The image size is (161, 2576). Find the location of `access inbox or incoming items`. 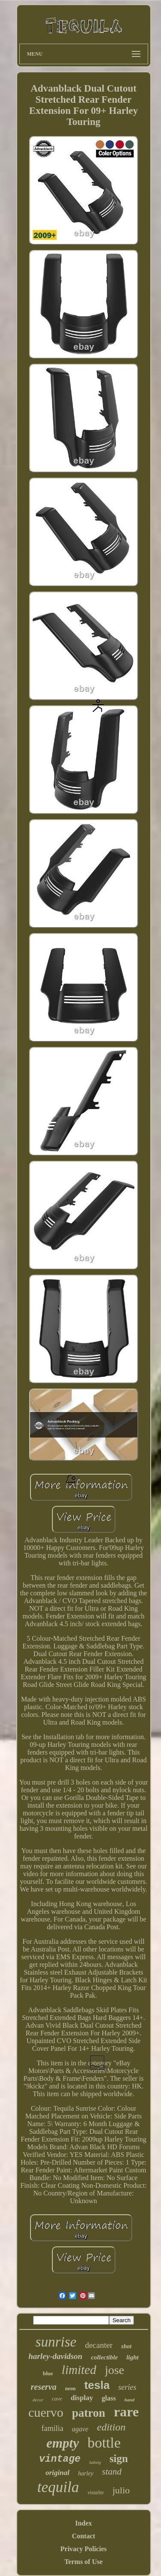

access inbox or incoming items is located at coordinates (97, 2062).